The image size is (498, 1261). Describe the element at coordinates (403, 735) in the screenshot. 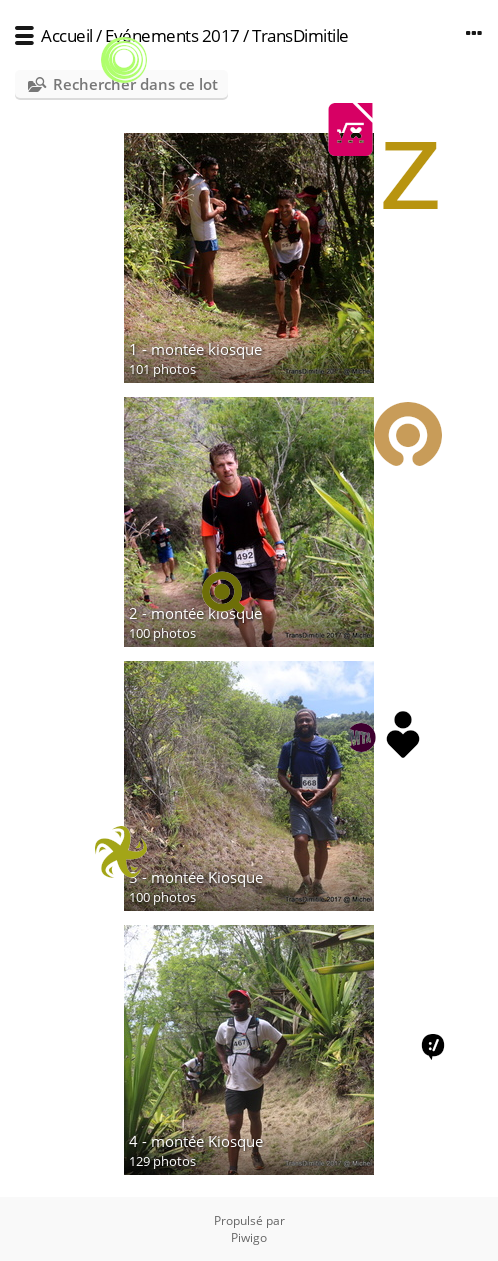

I see `empathize with or show compassion for a user` at that location.